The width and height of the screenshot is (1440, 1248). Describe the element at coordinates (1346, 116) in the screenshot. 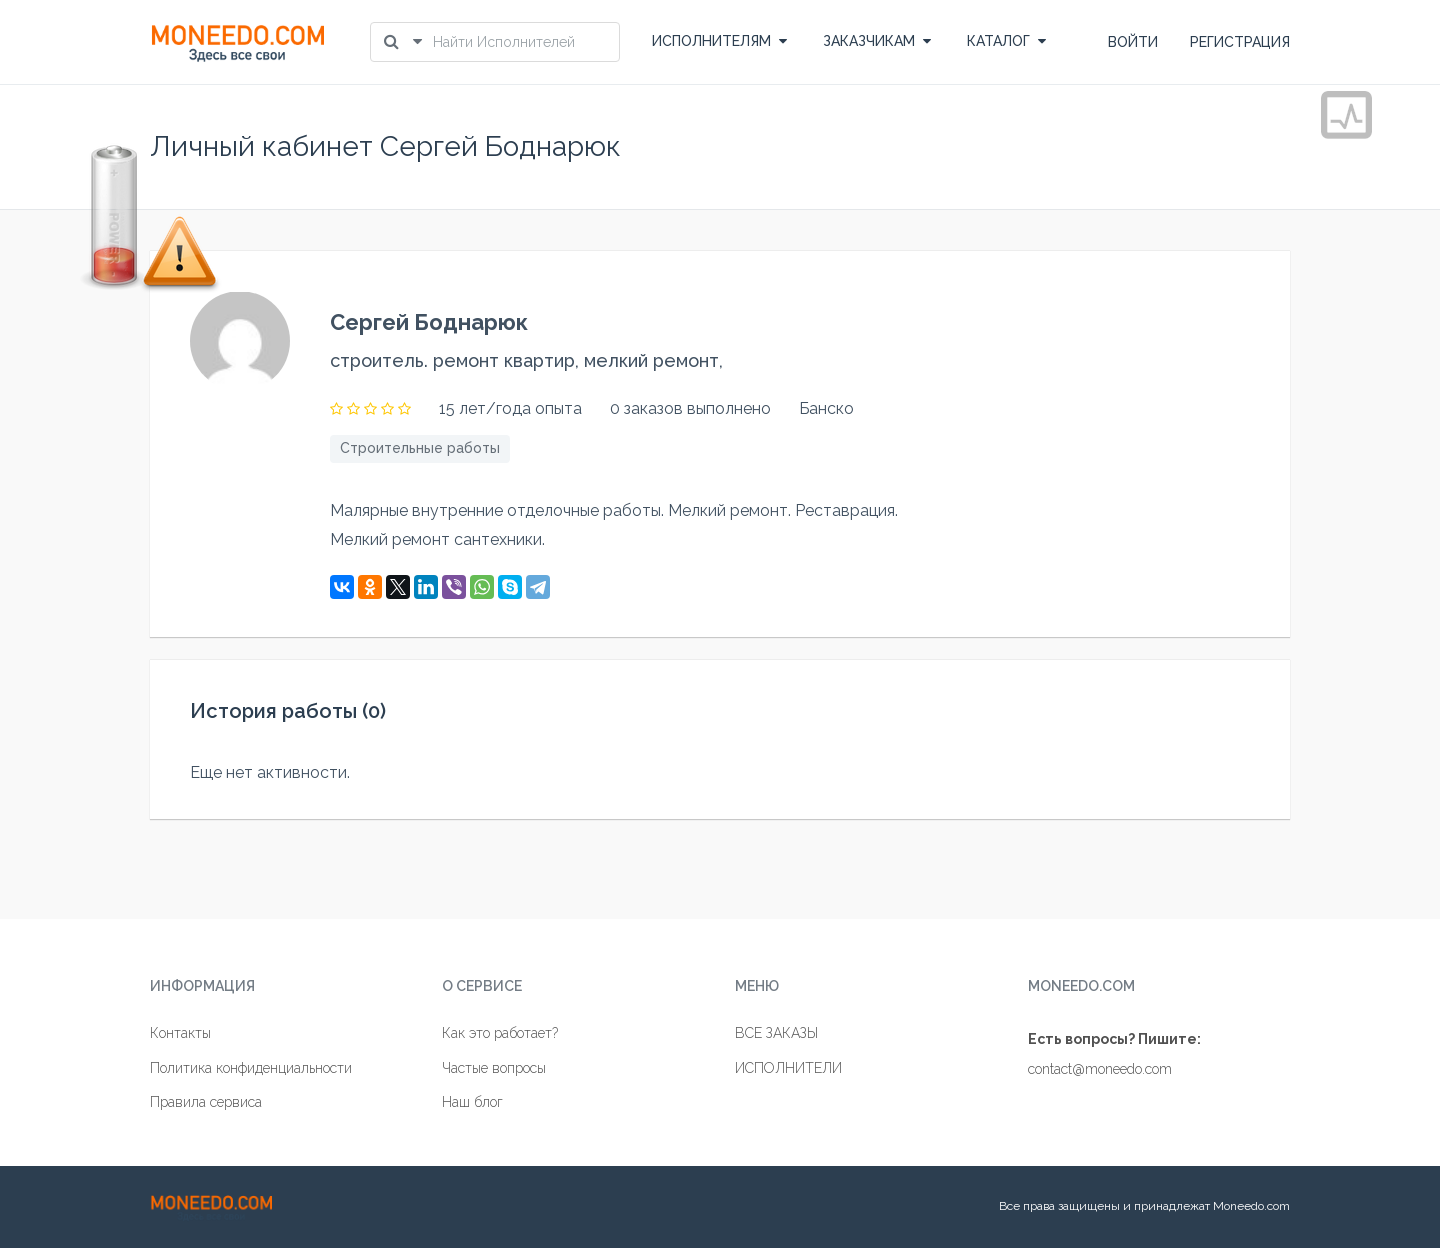

I see `open system monitor to view resource usage` at that location.